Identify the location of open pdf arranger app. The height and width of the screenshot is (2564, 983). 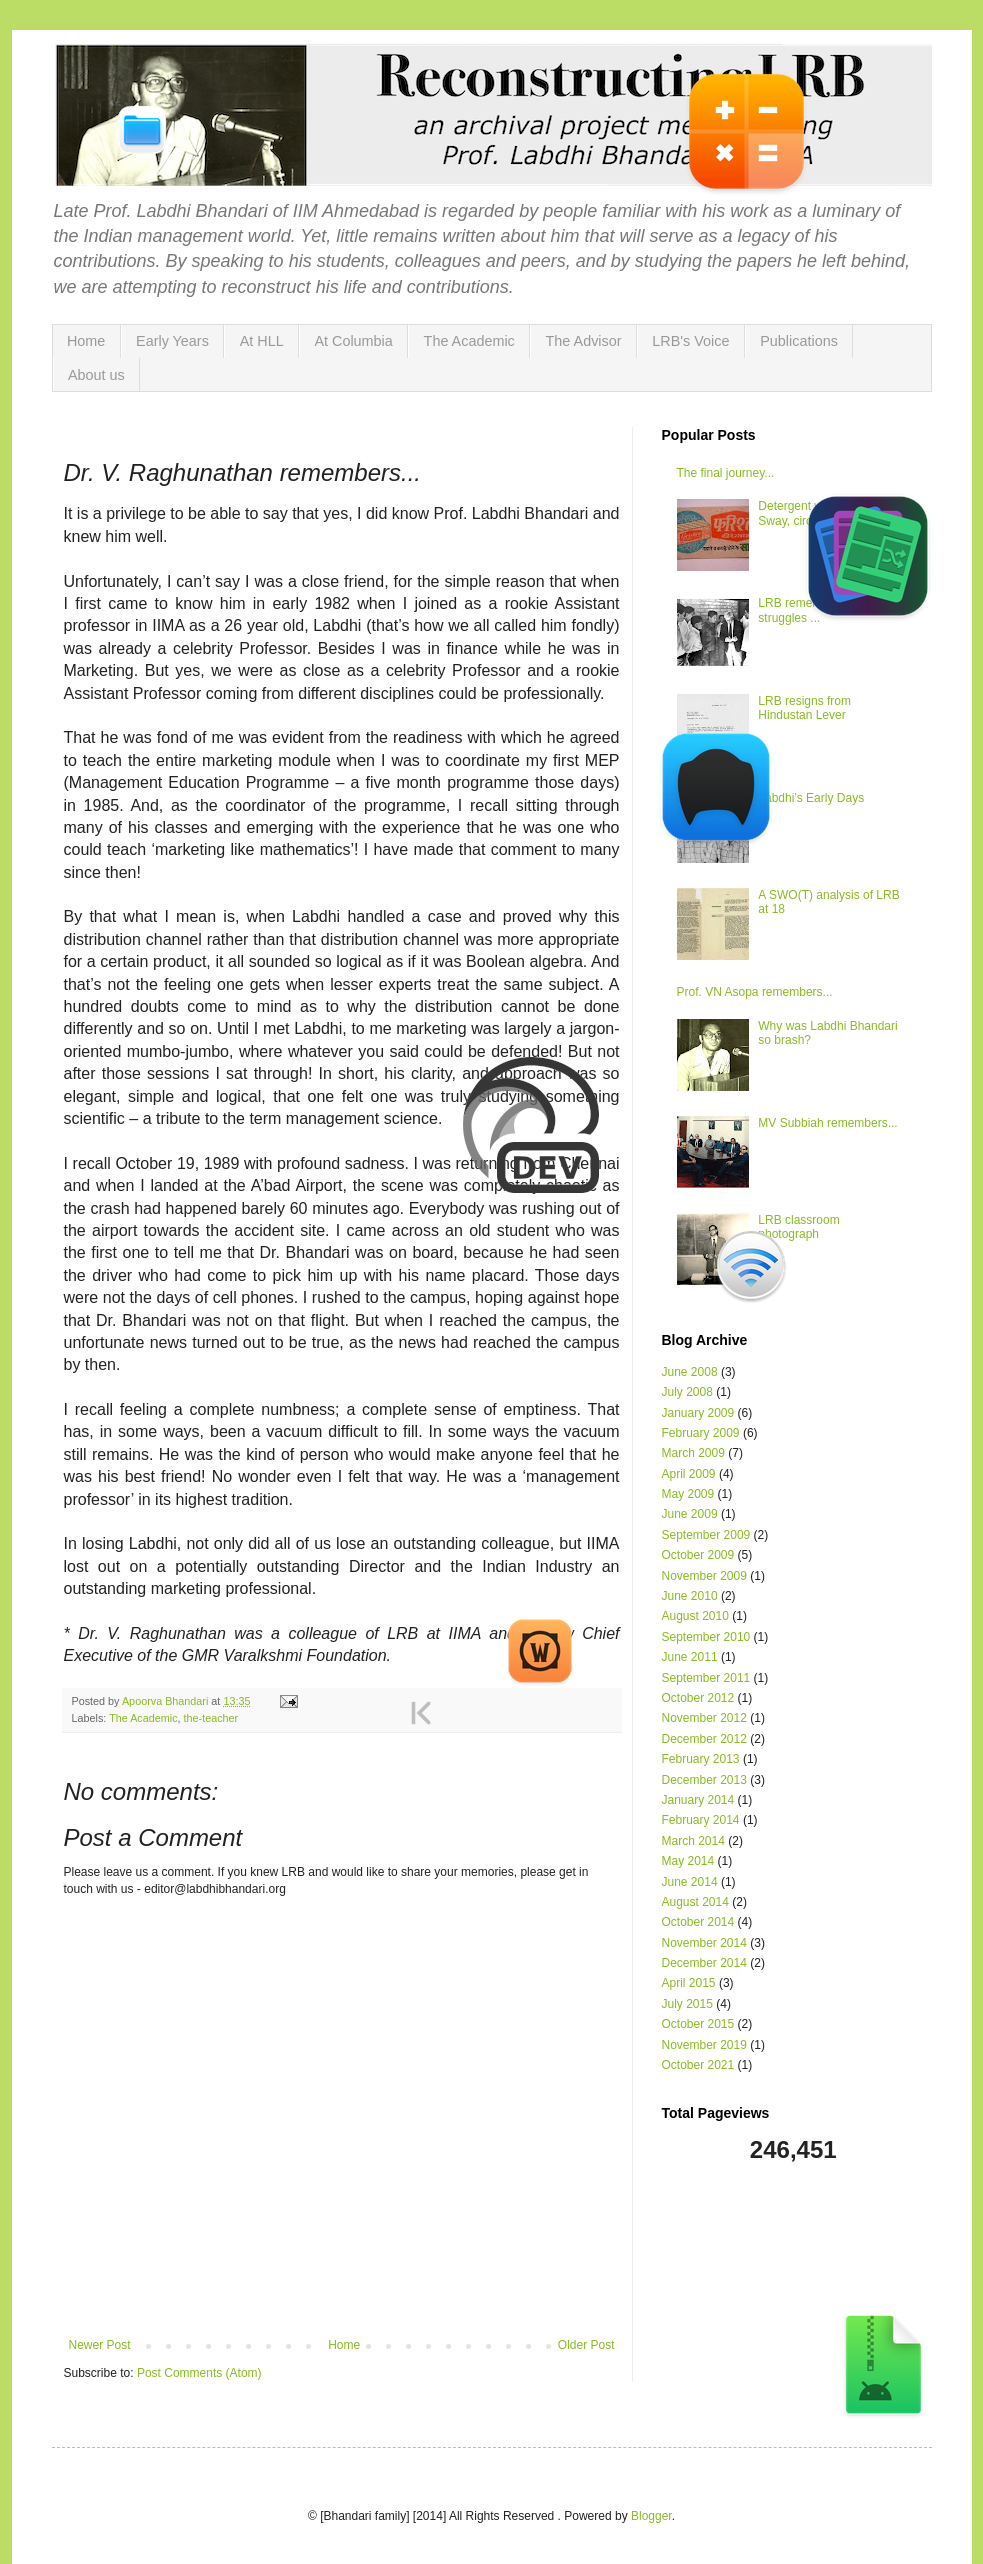
(868, 556).